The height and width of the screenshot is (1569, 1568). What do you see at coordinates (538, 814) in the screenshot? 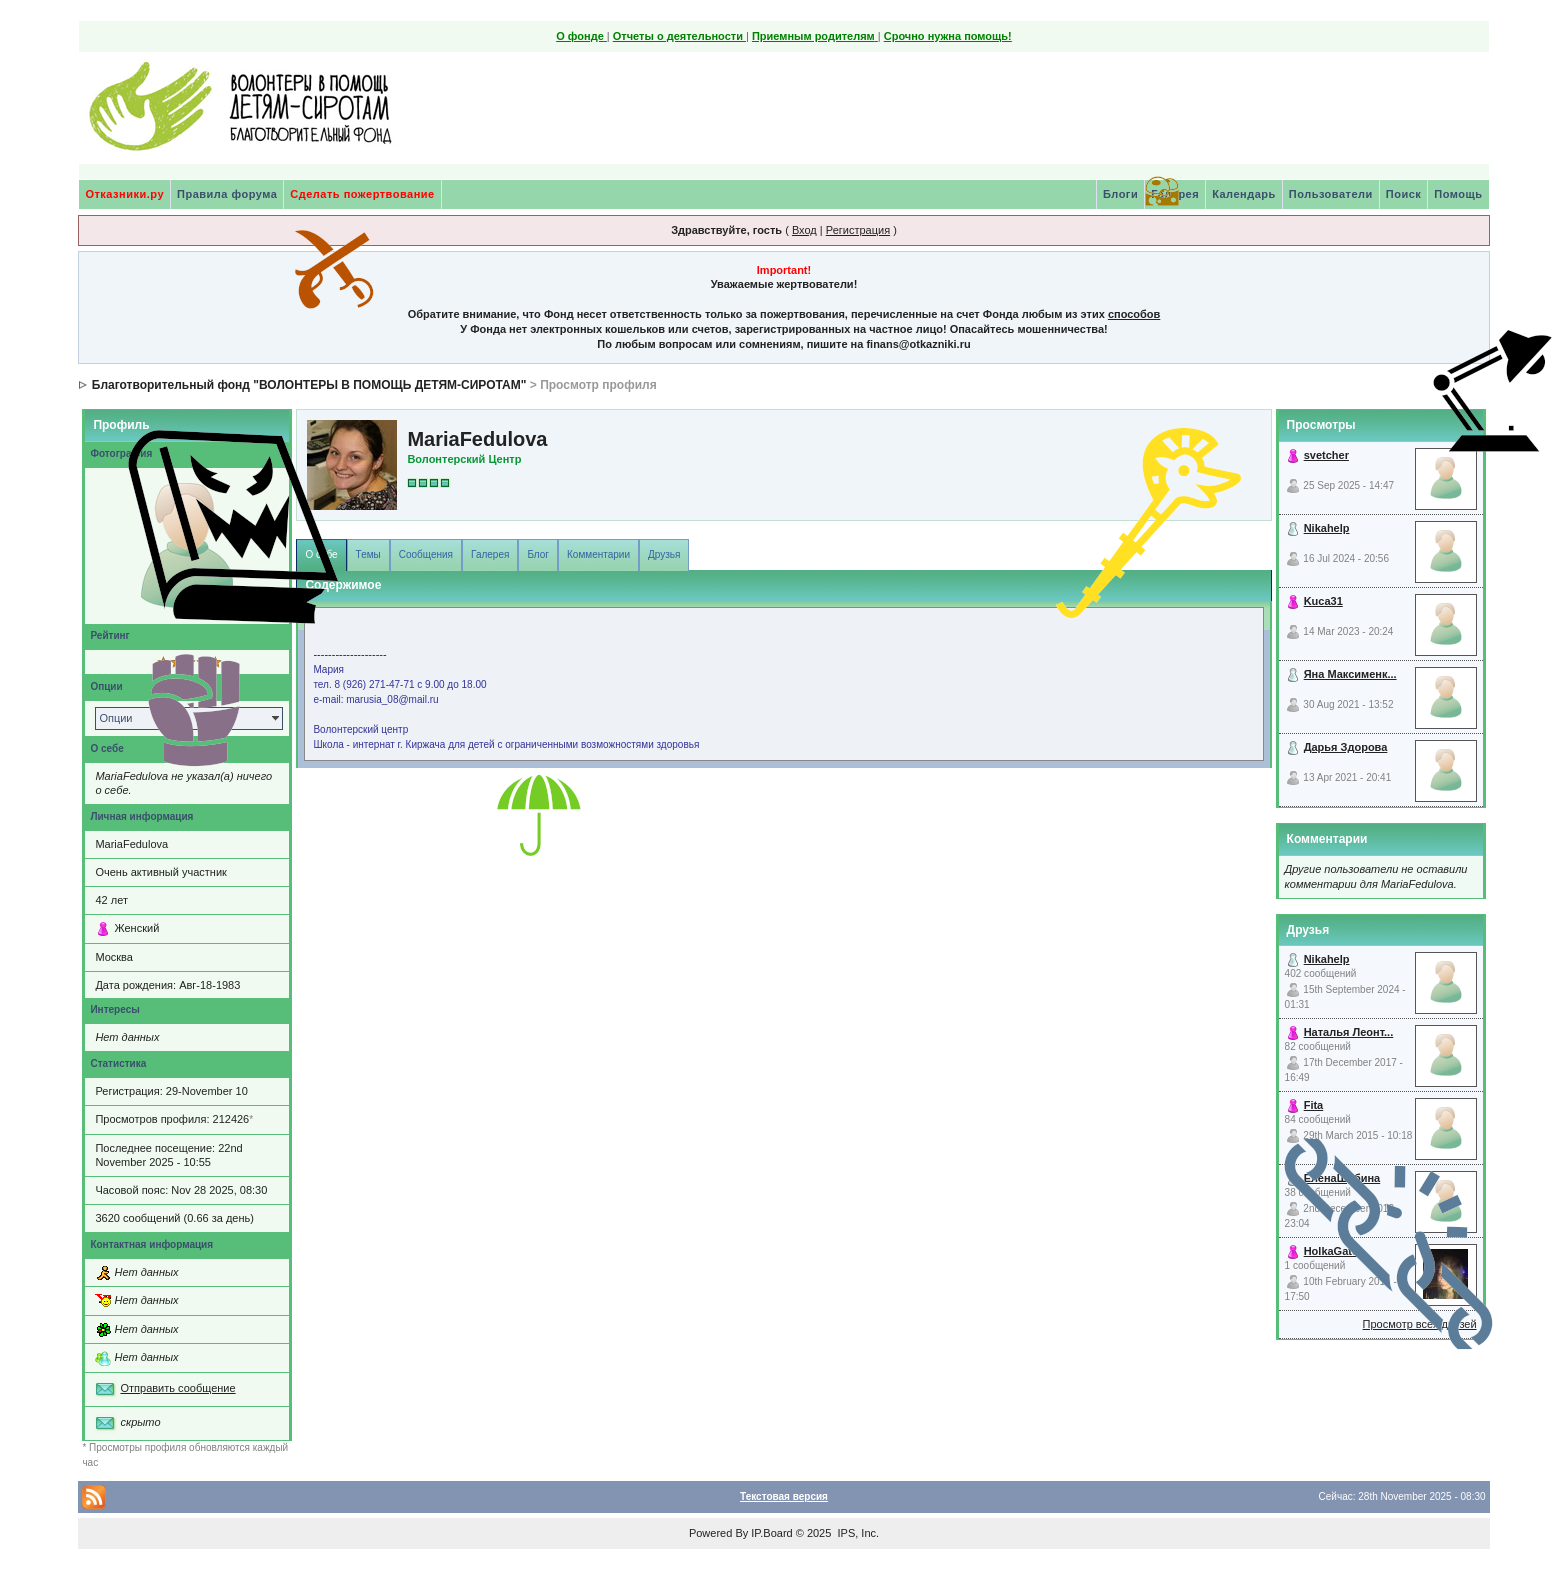
I see `view weather forecast or rain conditions` at bounding box center [538, 814].